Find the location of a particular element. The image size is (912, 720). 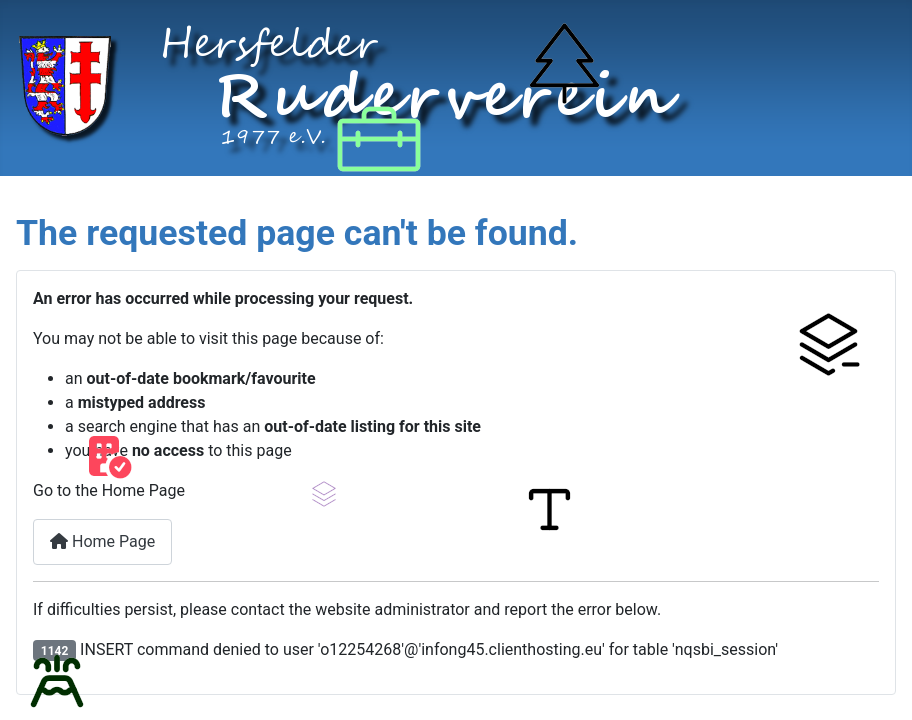

view layers or stacked content is located at coordinates (324, 494).